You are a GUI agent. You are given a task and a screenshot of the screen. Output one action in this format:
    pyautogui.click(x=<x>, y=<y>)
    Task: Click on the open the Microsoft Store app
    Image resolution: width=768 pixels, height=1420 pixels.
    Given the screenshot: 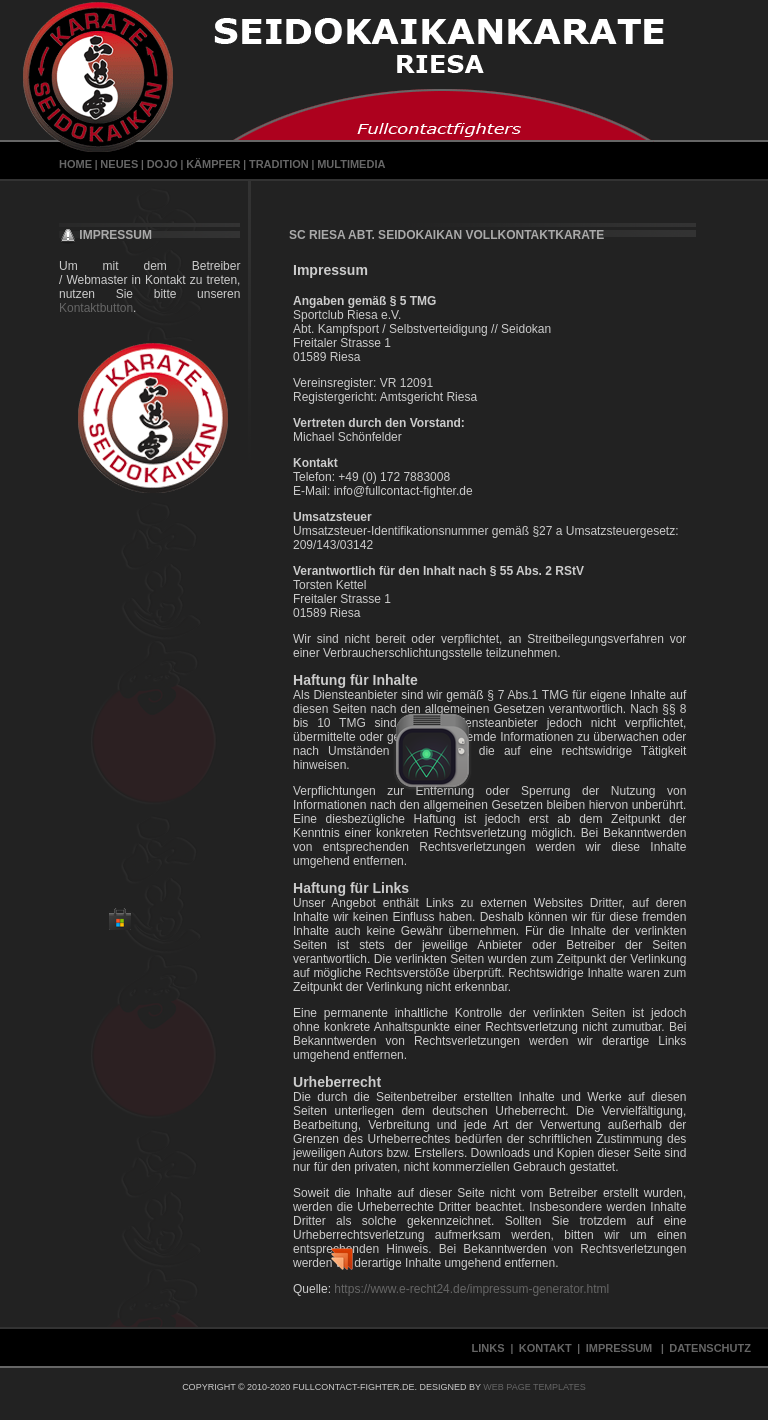 What is the action you would take?
    pyautogui.click(x=120, y=919)
    